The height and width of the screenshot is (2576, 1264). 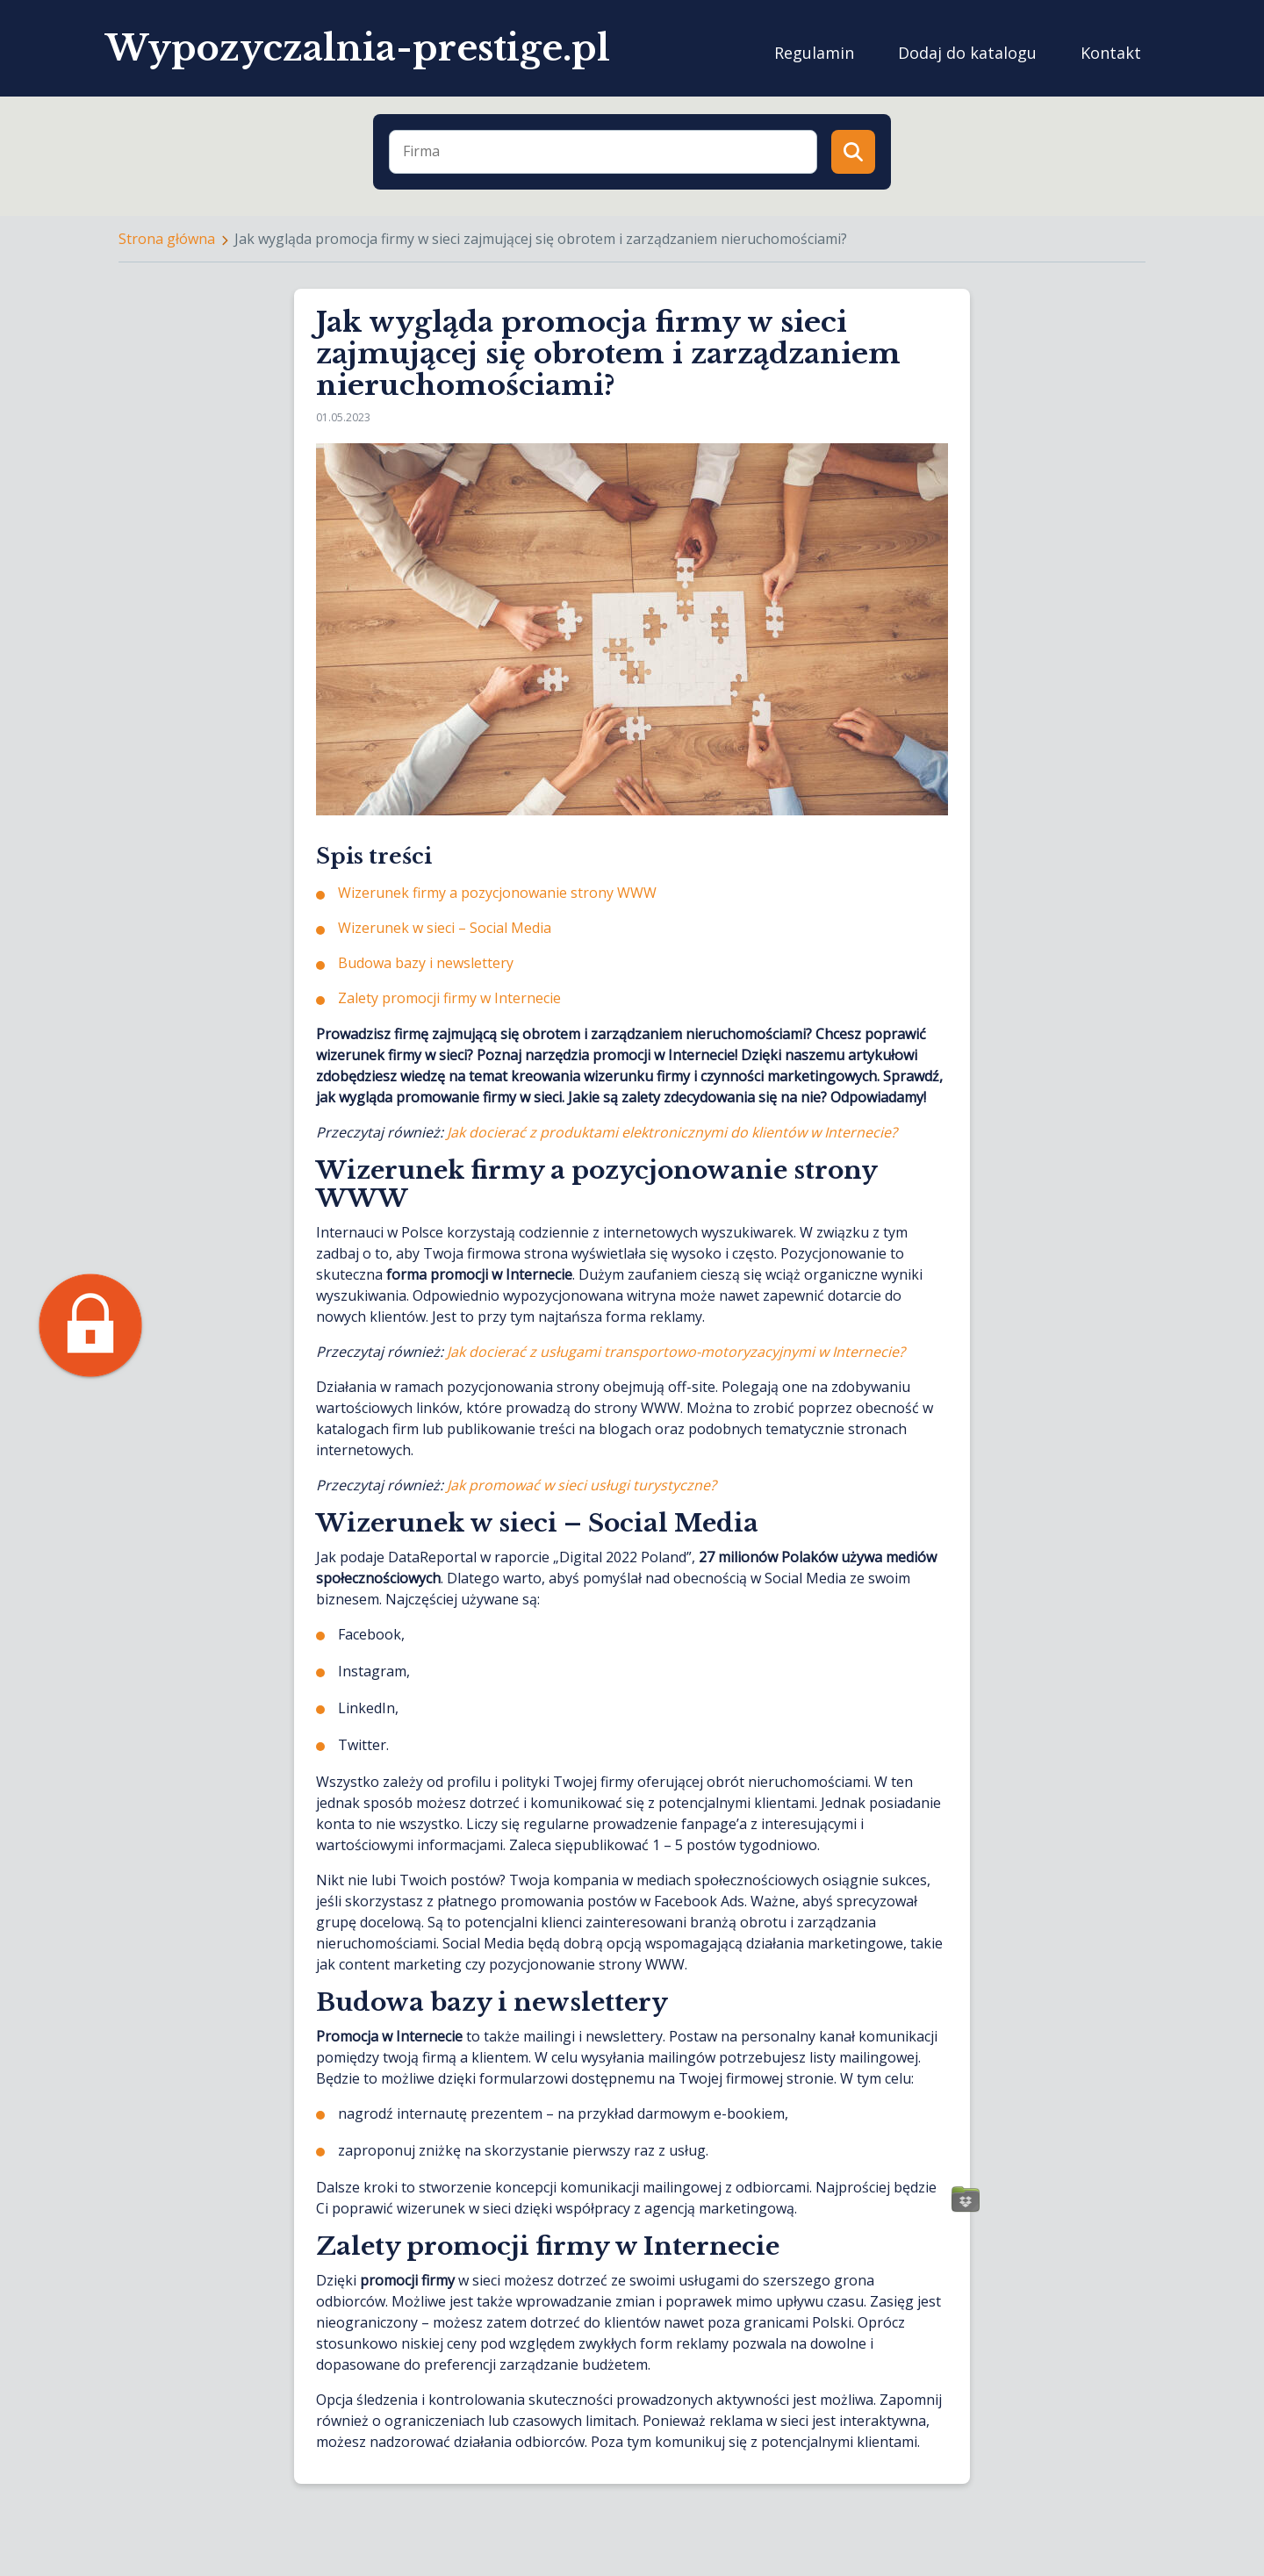 What do you see at coordinates (90, 1325) in the screenshot?
I see `access screen lock or security settings` at bounding box center [90, 1325].